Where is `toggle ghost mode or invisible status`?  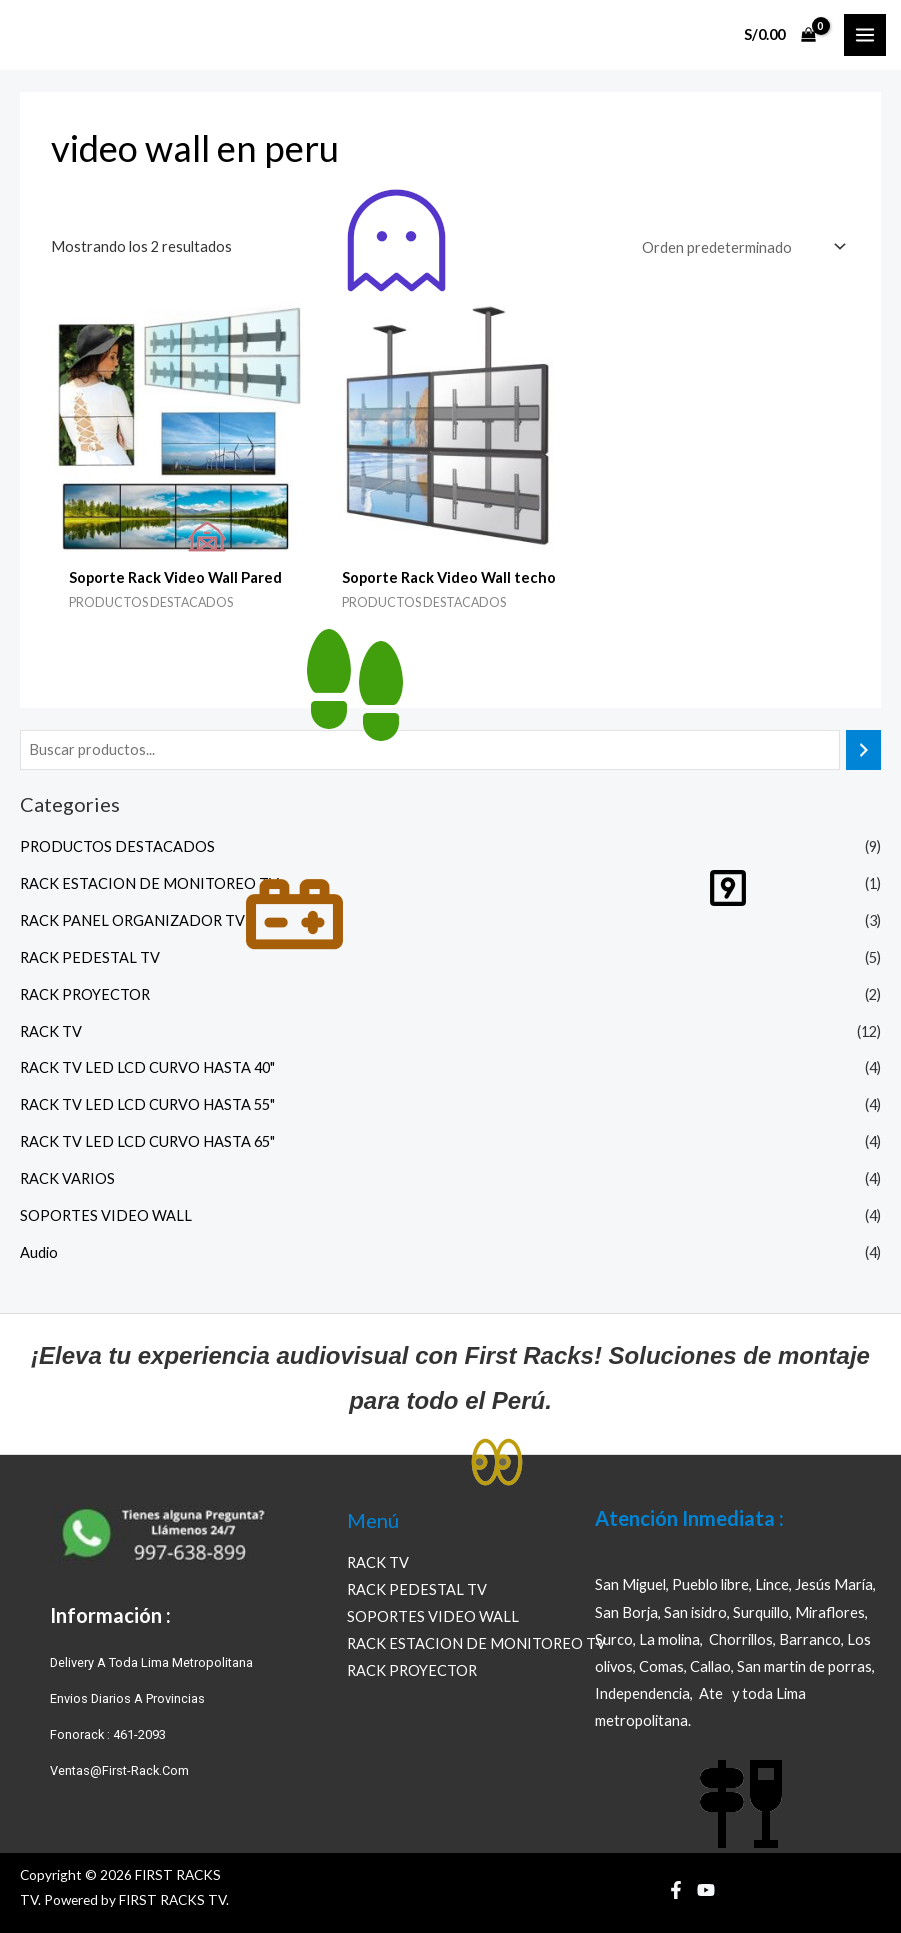
toggle ghost mode or invisible status is located at coordinates (396, 242).